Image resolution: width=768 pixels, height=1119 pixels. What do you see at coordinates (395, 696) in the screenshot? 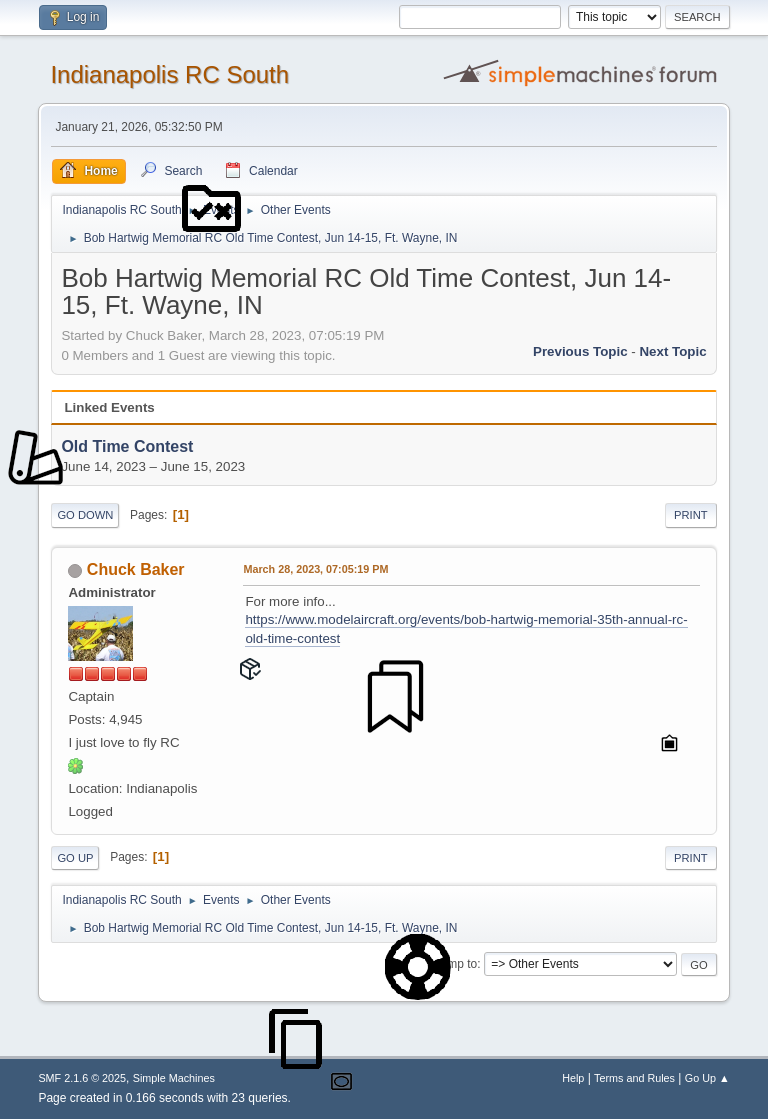
I see `view your saved bookmarks` at bounding box center [395, 696].